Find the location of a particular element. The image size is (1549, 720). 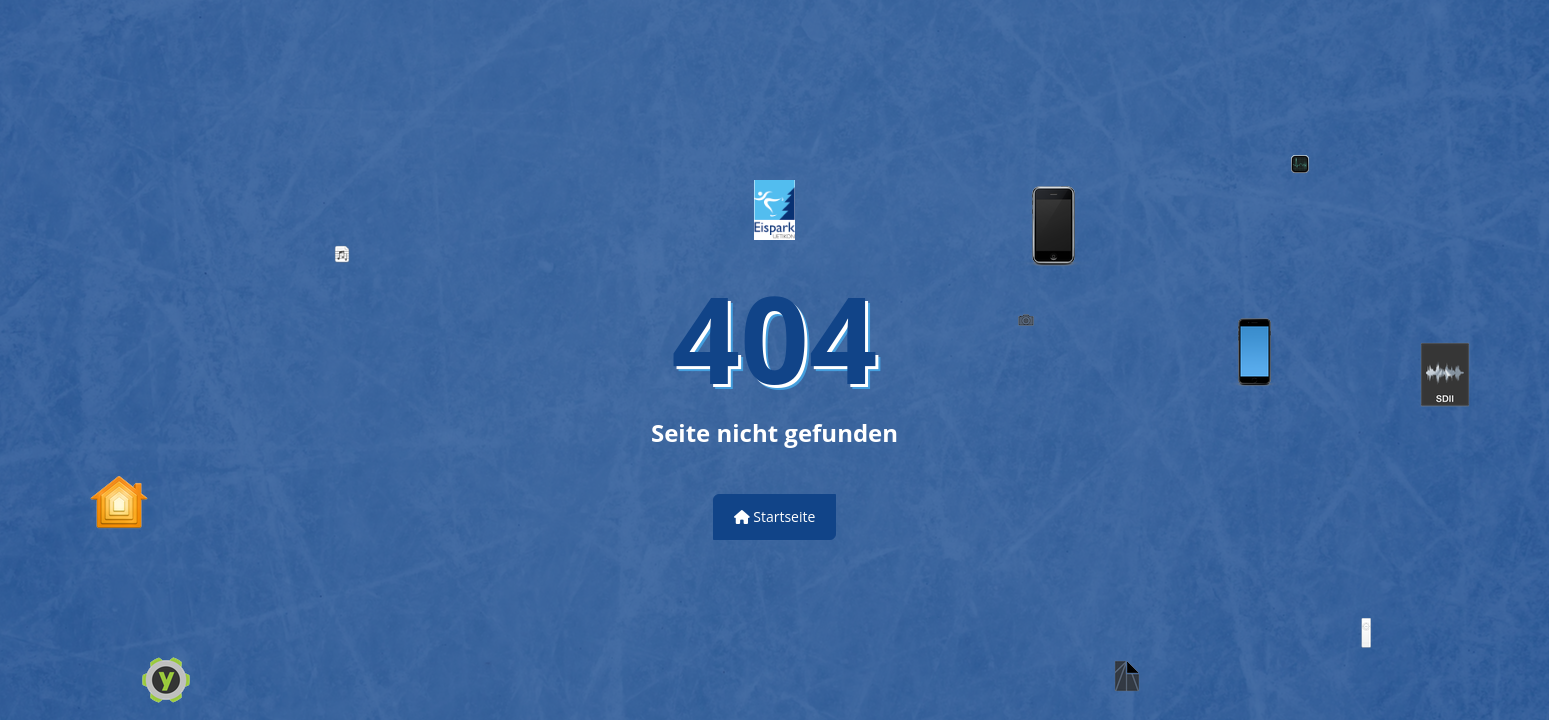

view draft emails in mail sidebar is located at coordinates (1127, 676).